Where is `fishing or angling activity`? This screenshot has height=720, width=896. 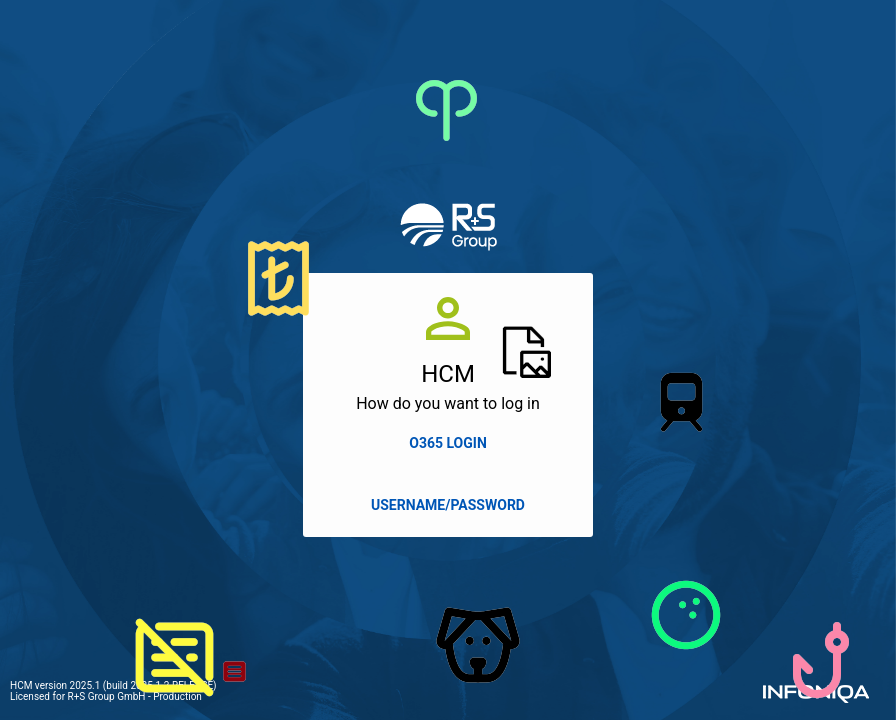
fishing or angling activity is located at coordinates (821, 662).